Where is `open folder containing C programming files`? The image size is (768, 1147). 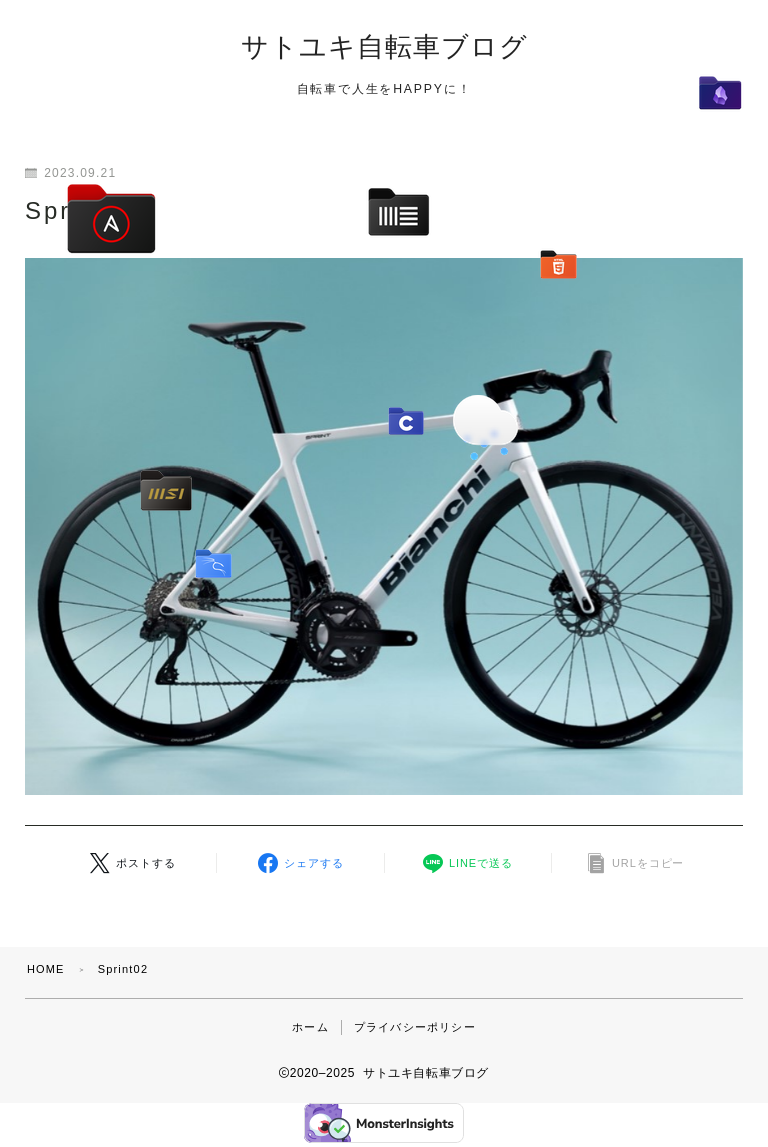
open folder containing C programming files is located at coordinates (406, 422).